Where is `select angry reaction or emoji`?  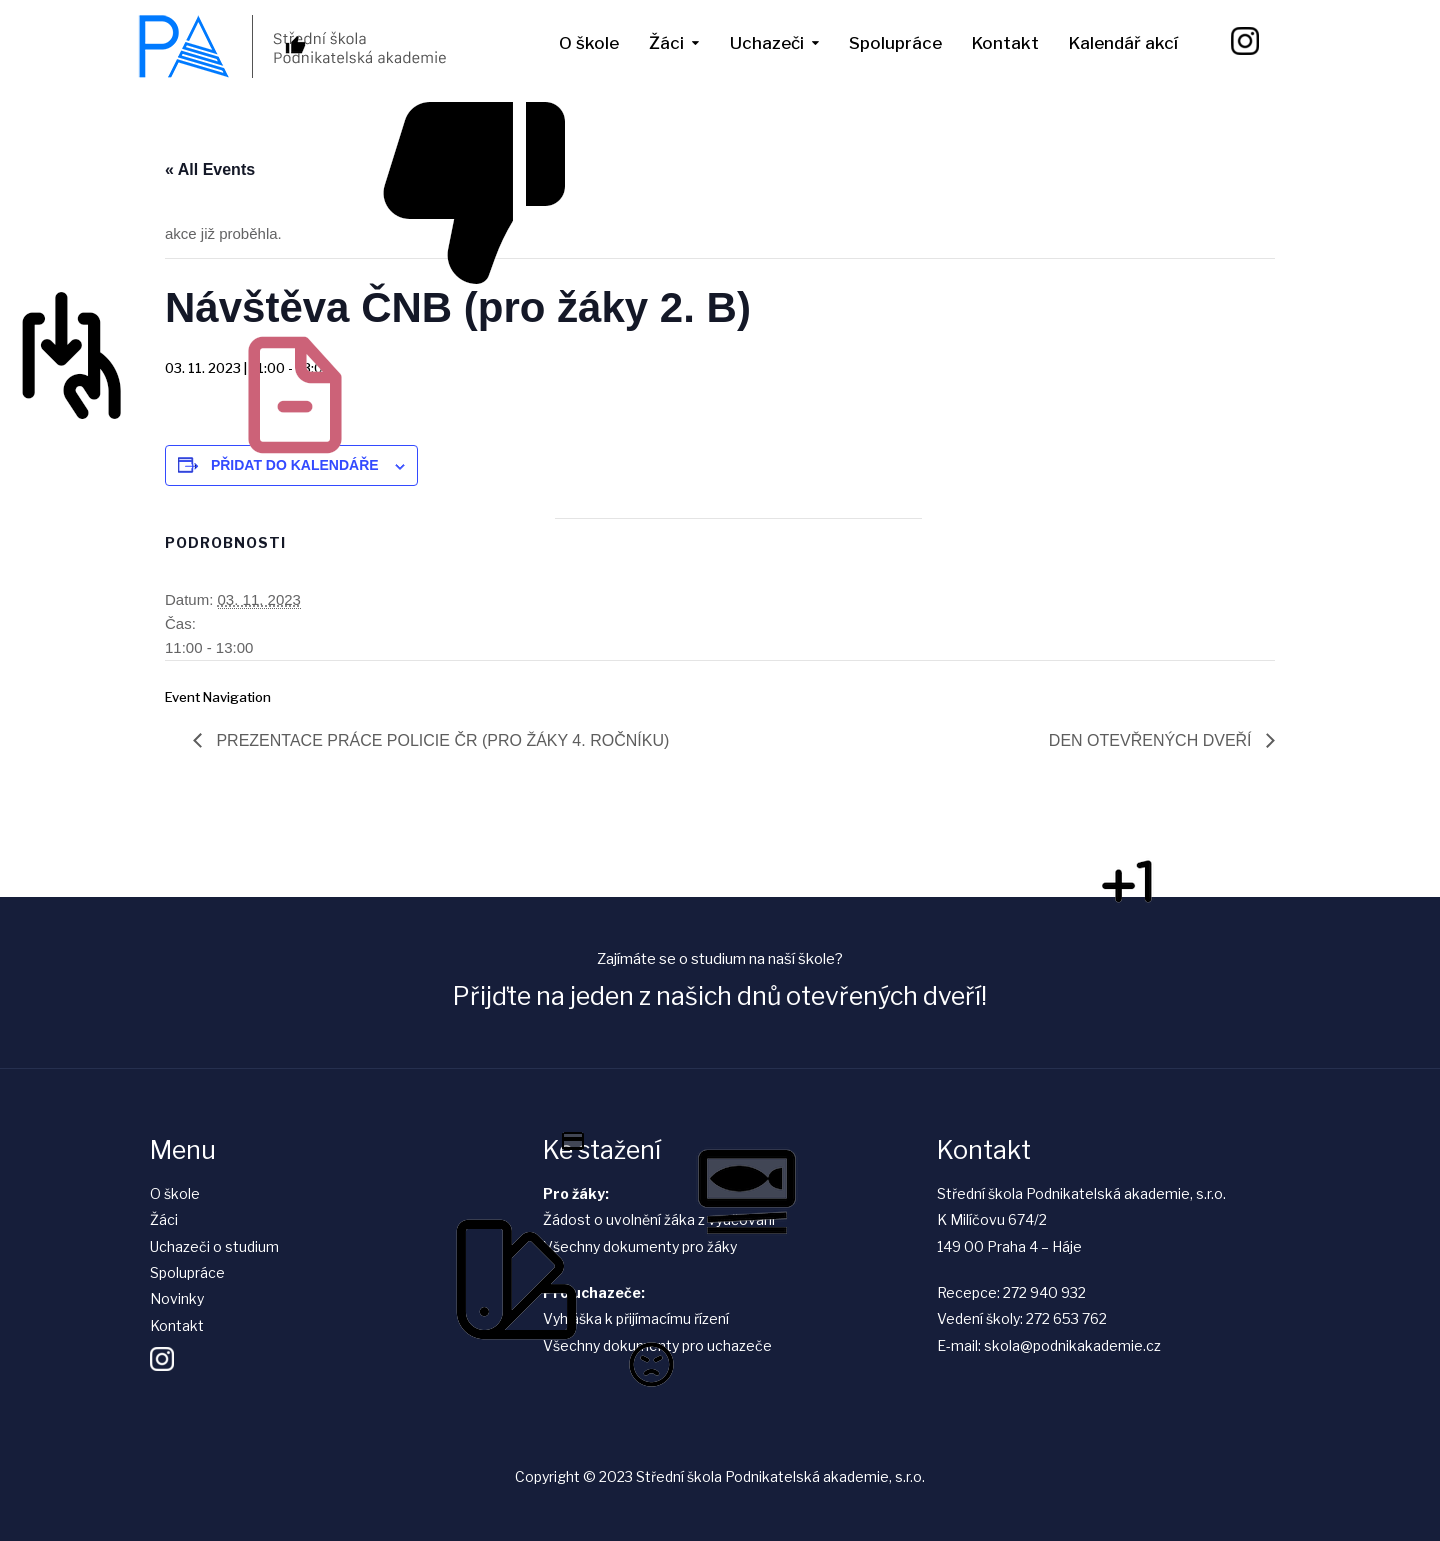 select angry reaction or emoji is located at coordinates (651, 1364).